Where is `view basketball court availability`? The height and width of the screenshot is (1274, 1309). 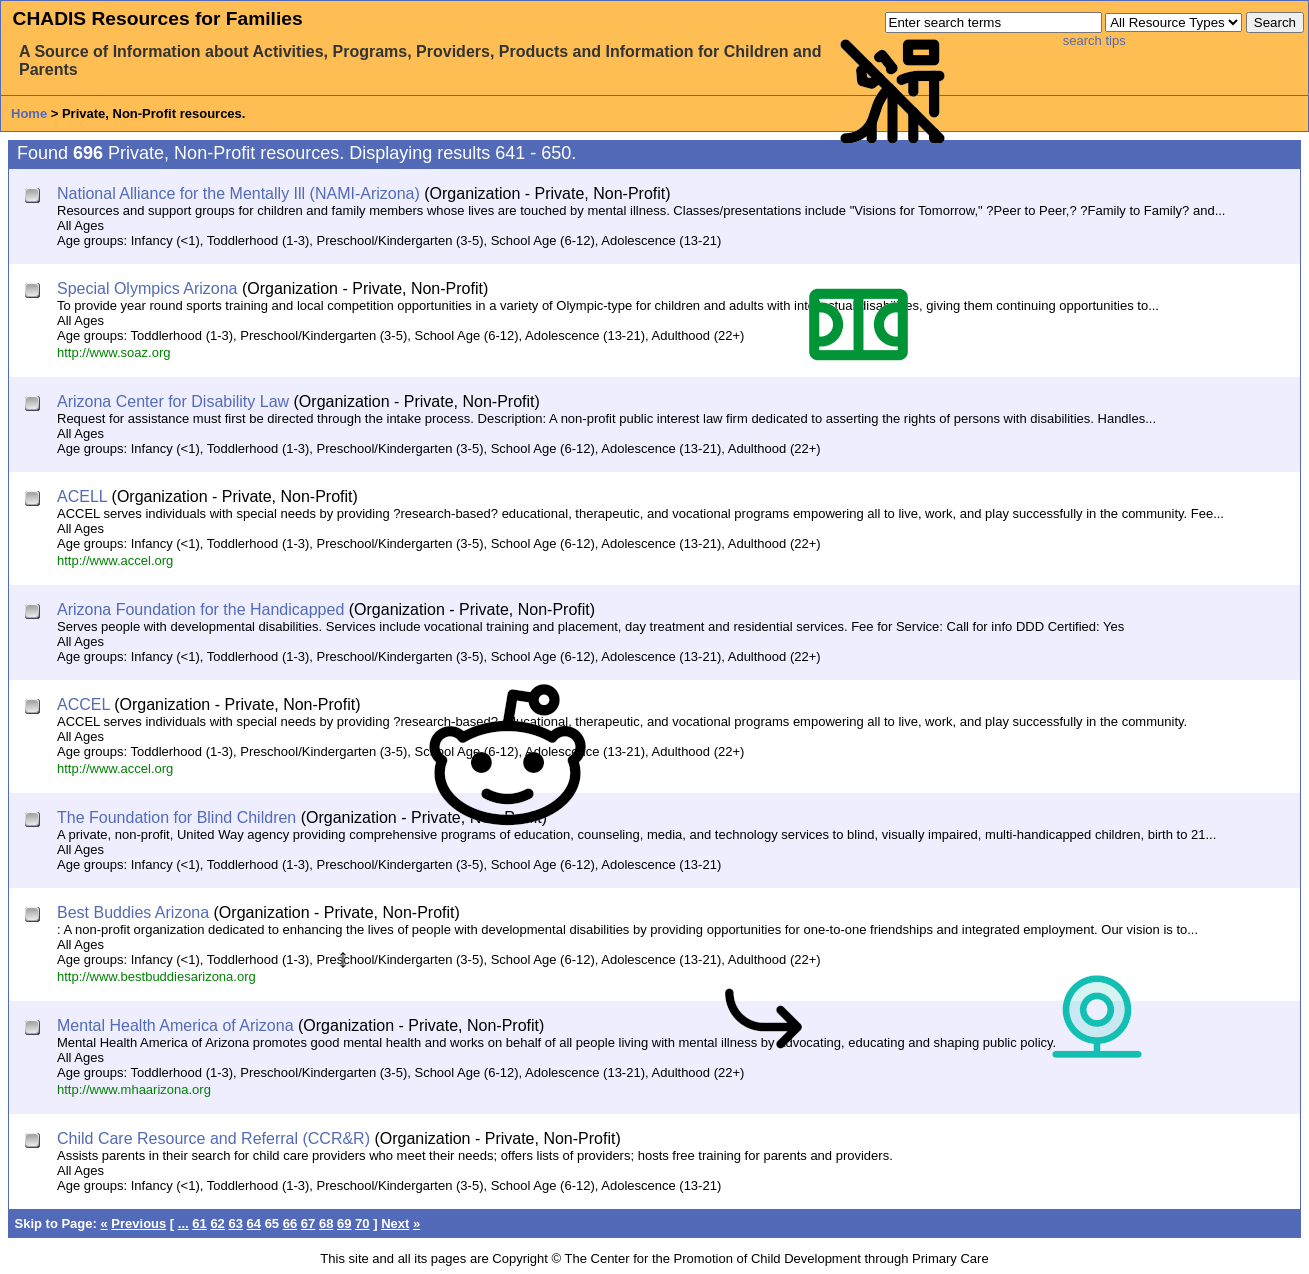
view basketball court availability is located at coordinates (858, 324).